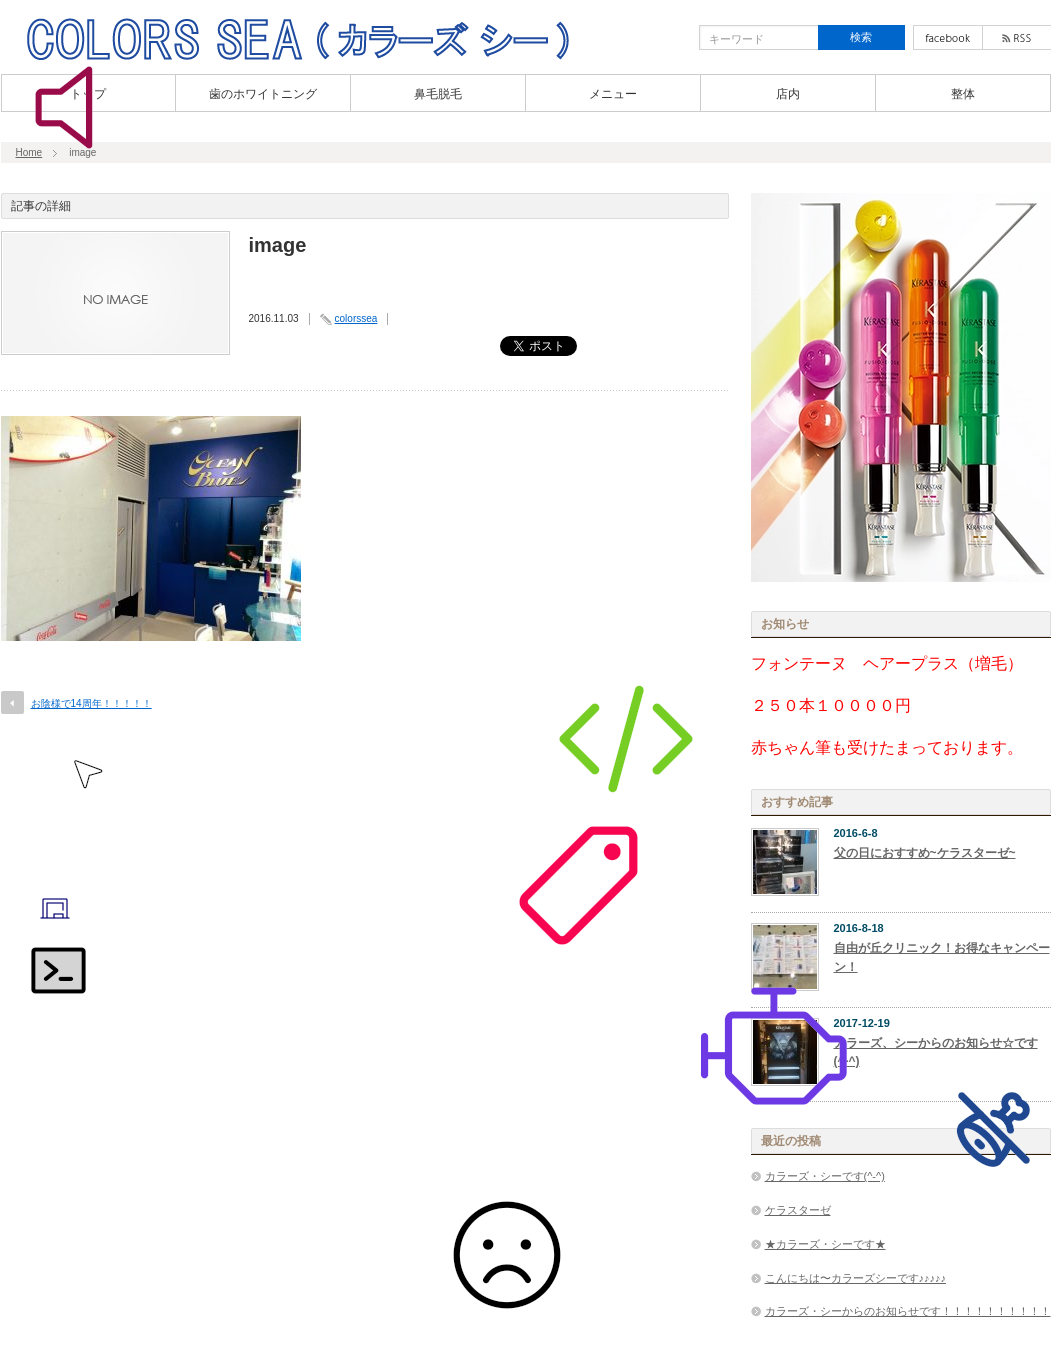  What do you see at coordinates (578, 885) in the screenshot?
I see `add a tag or label to an item` at bounding box center [578, 885].